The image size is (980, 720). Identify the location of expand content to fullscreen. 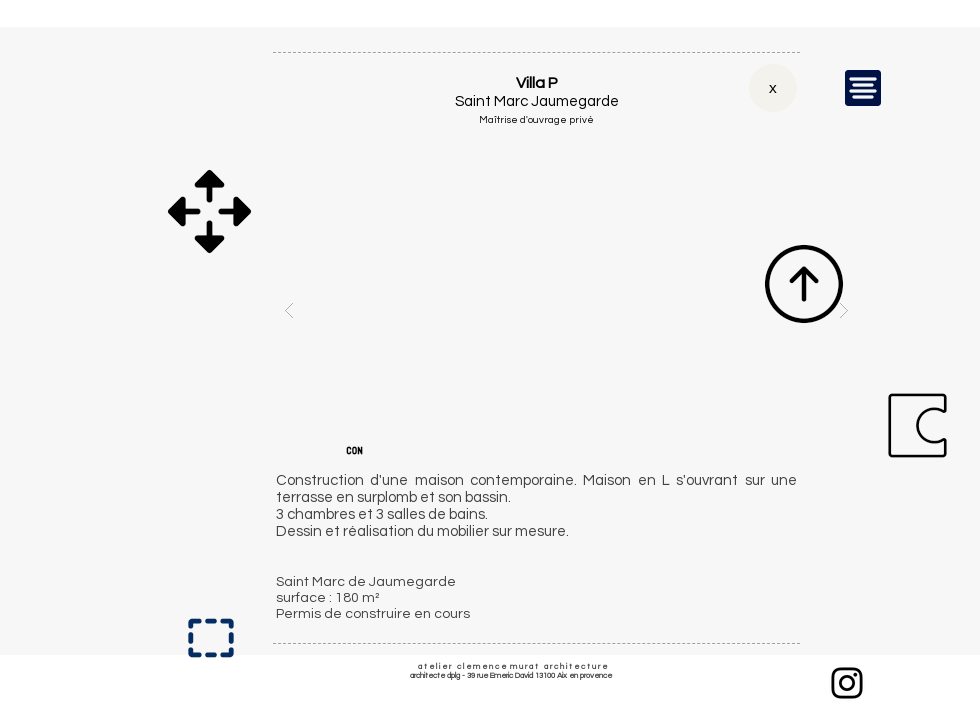
(209, 211).